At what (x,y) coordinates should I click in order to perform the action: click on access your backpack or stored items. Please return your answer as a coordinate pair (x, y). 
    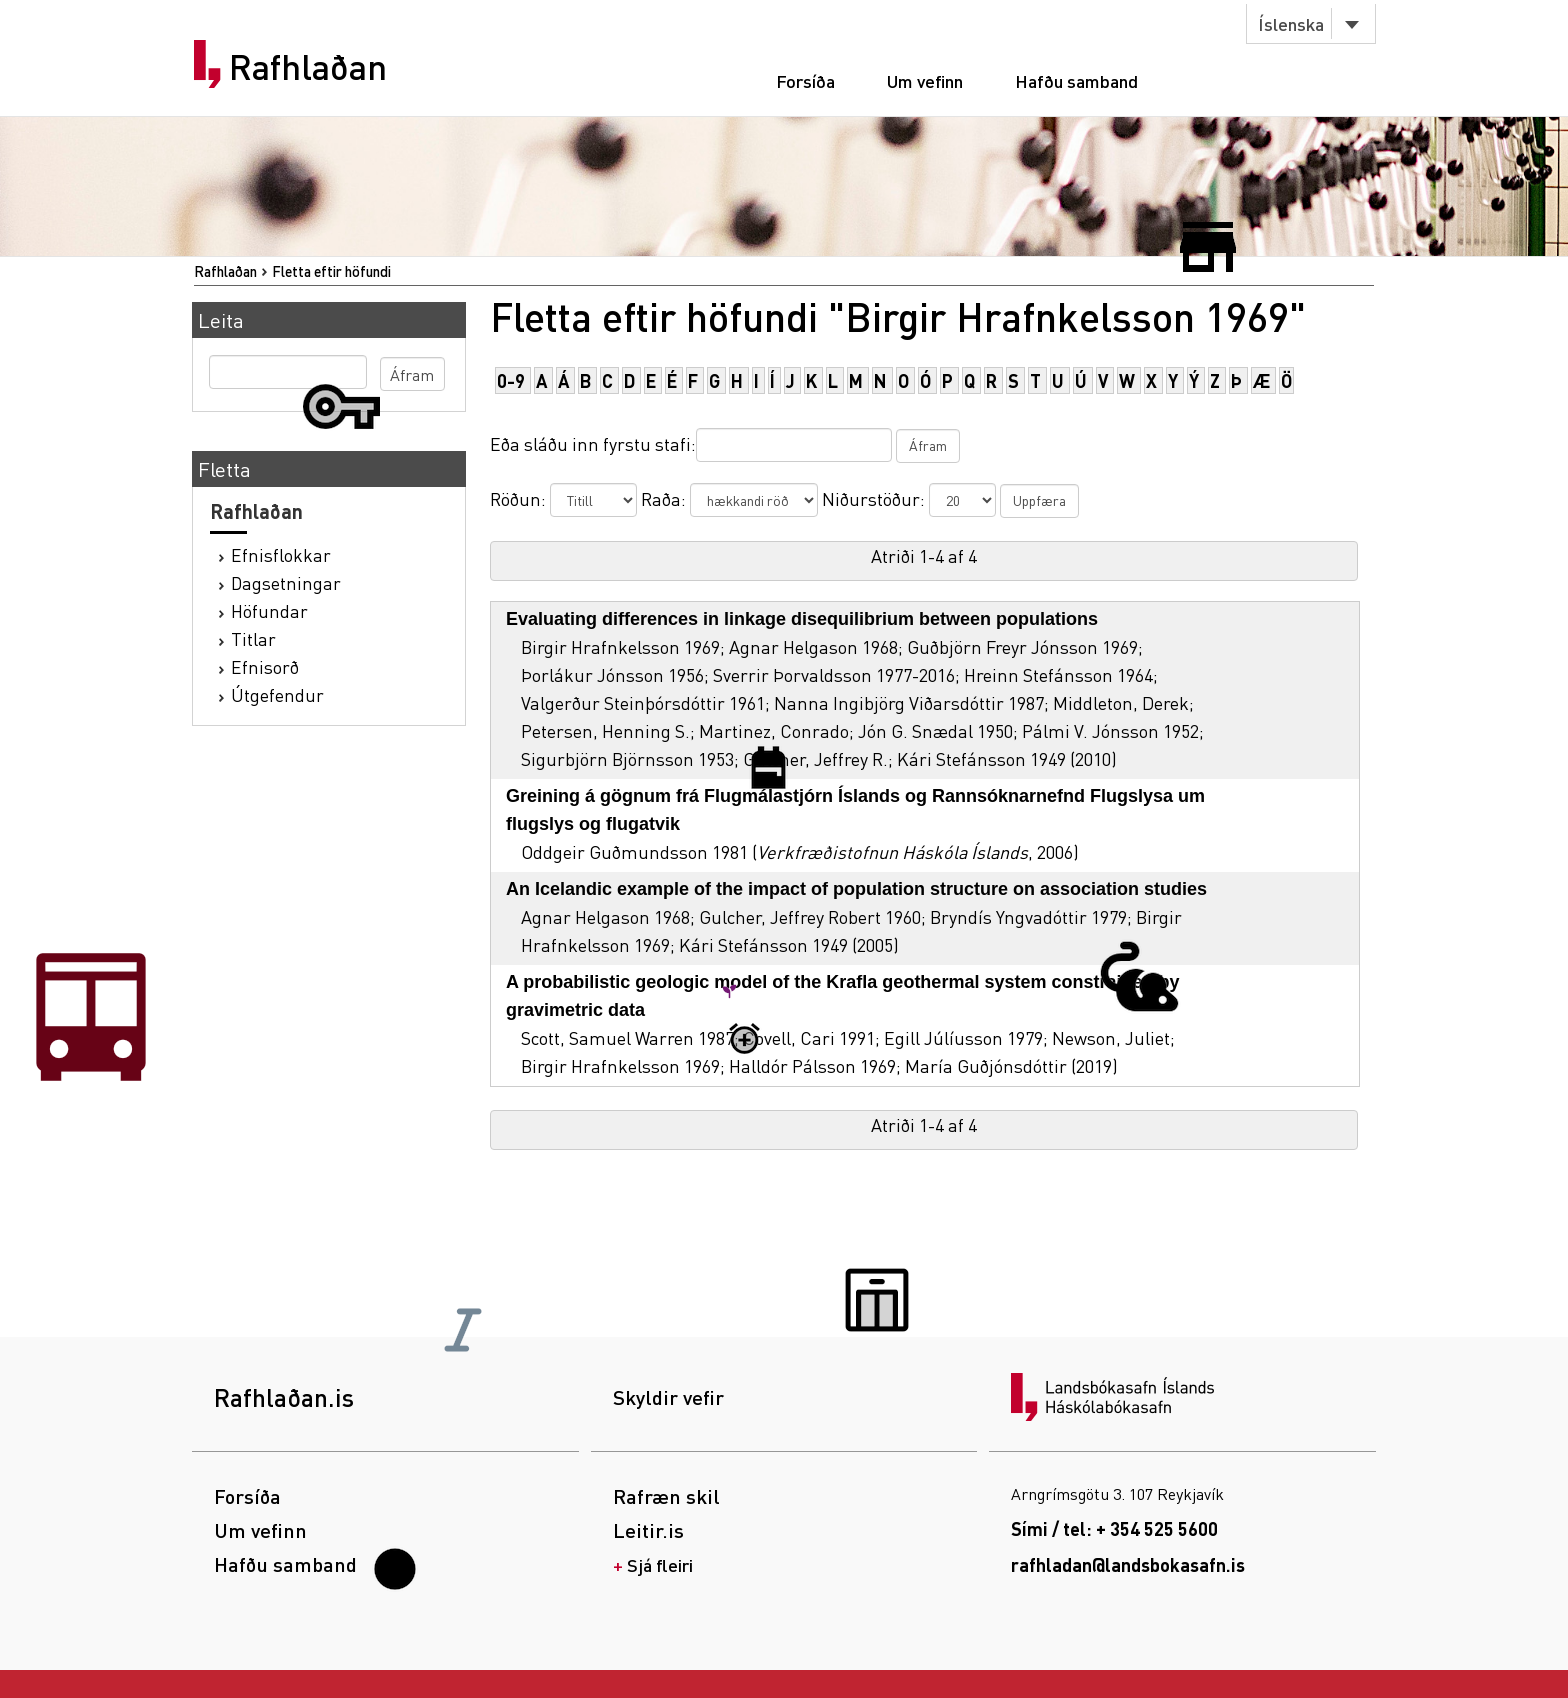
    Looking at the image, I should click on (768, 767).